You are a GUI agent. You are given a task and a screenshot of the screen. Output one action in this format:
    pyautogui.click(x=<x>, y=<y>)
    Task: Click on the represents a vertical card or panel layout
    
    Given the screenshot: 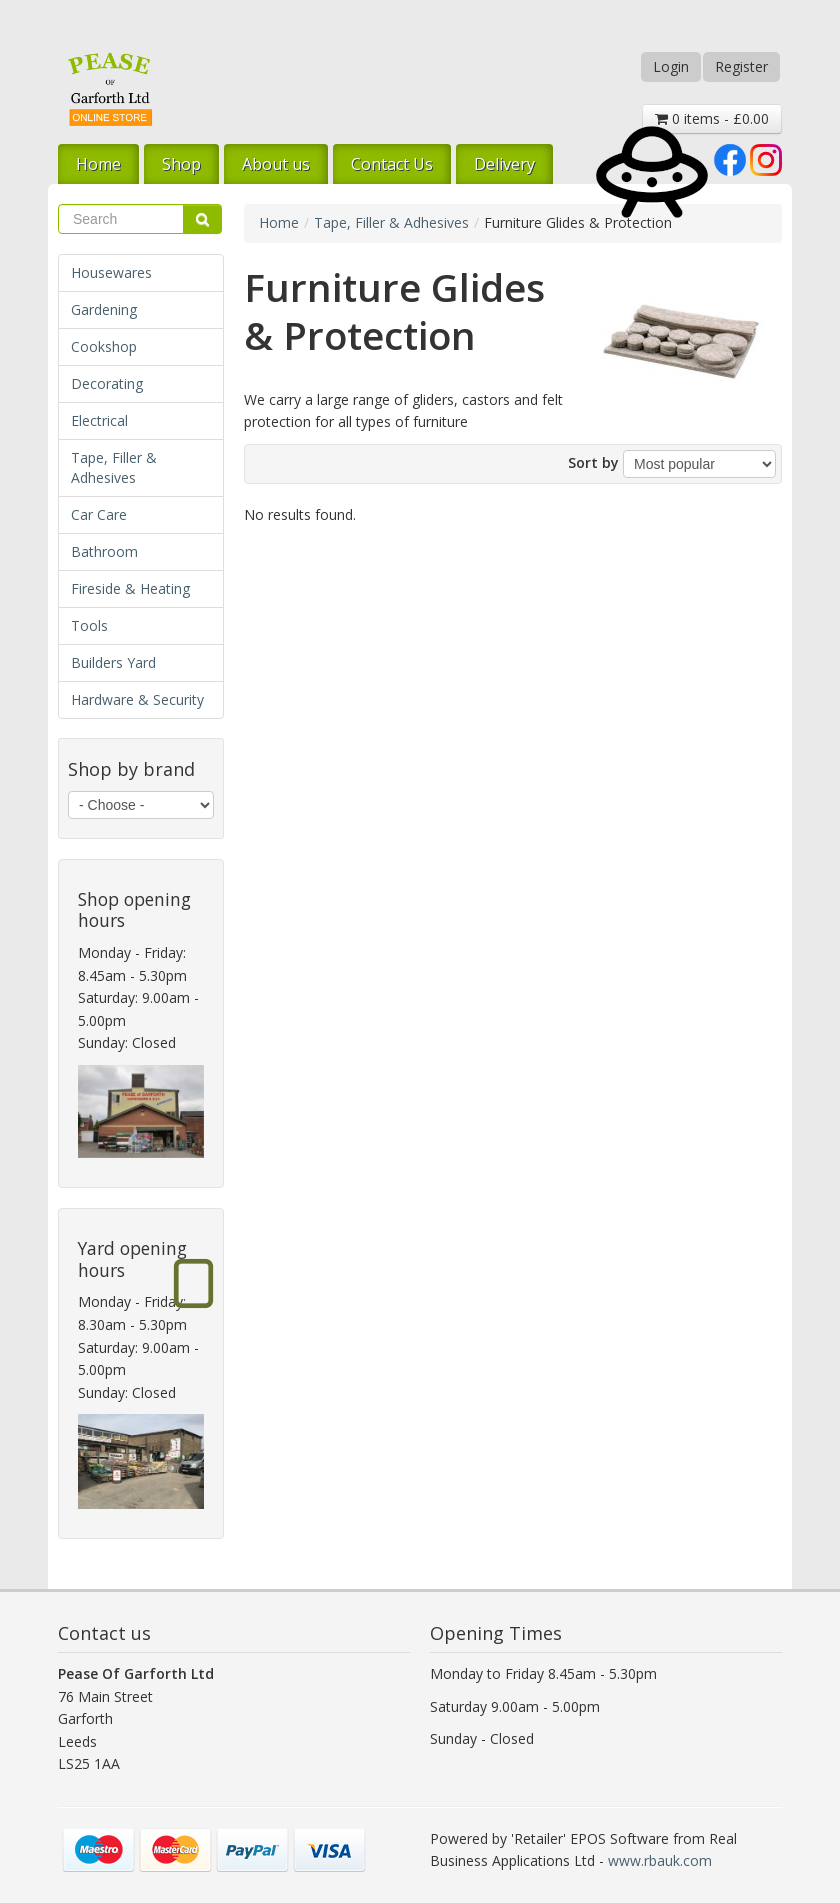 What is the action you would take?
    pyautogui.click(x=193, y=1283)
    